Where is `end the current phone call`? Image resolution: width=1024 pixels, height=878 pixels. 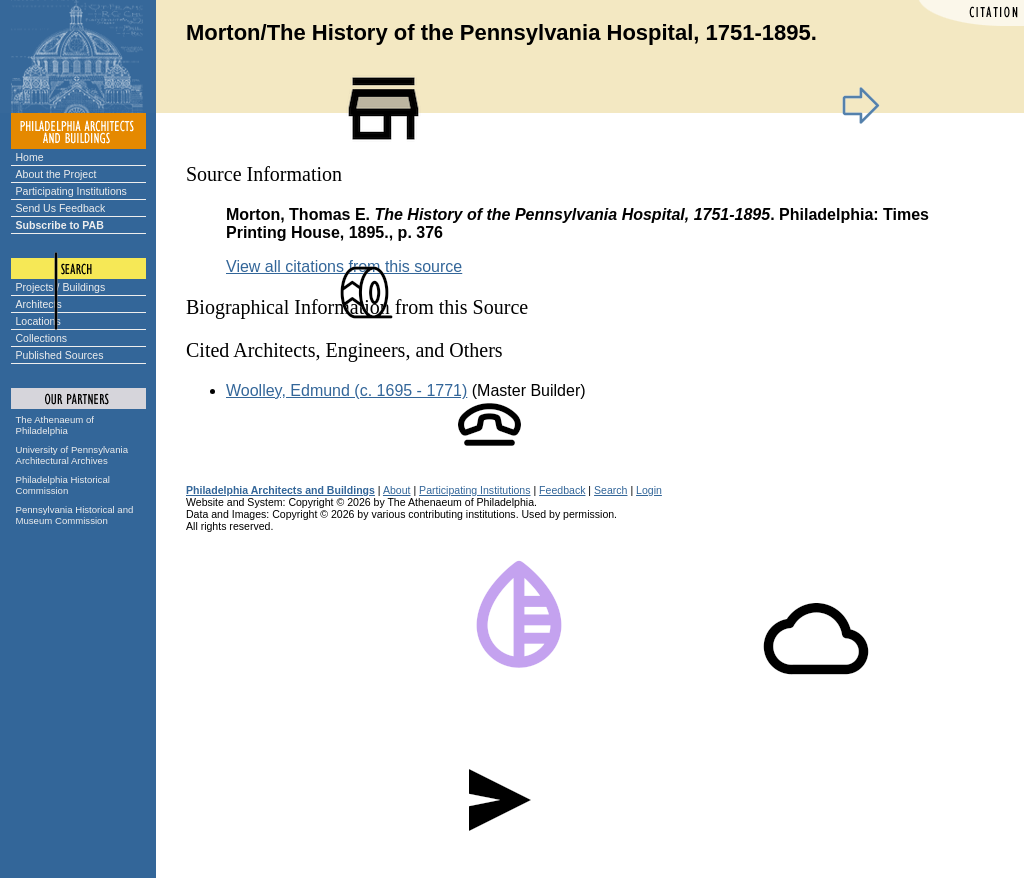
end the current phone call is located at coordinates (489, 424).